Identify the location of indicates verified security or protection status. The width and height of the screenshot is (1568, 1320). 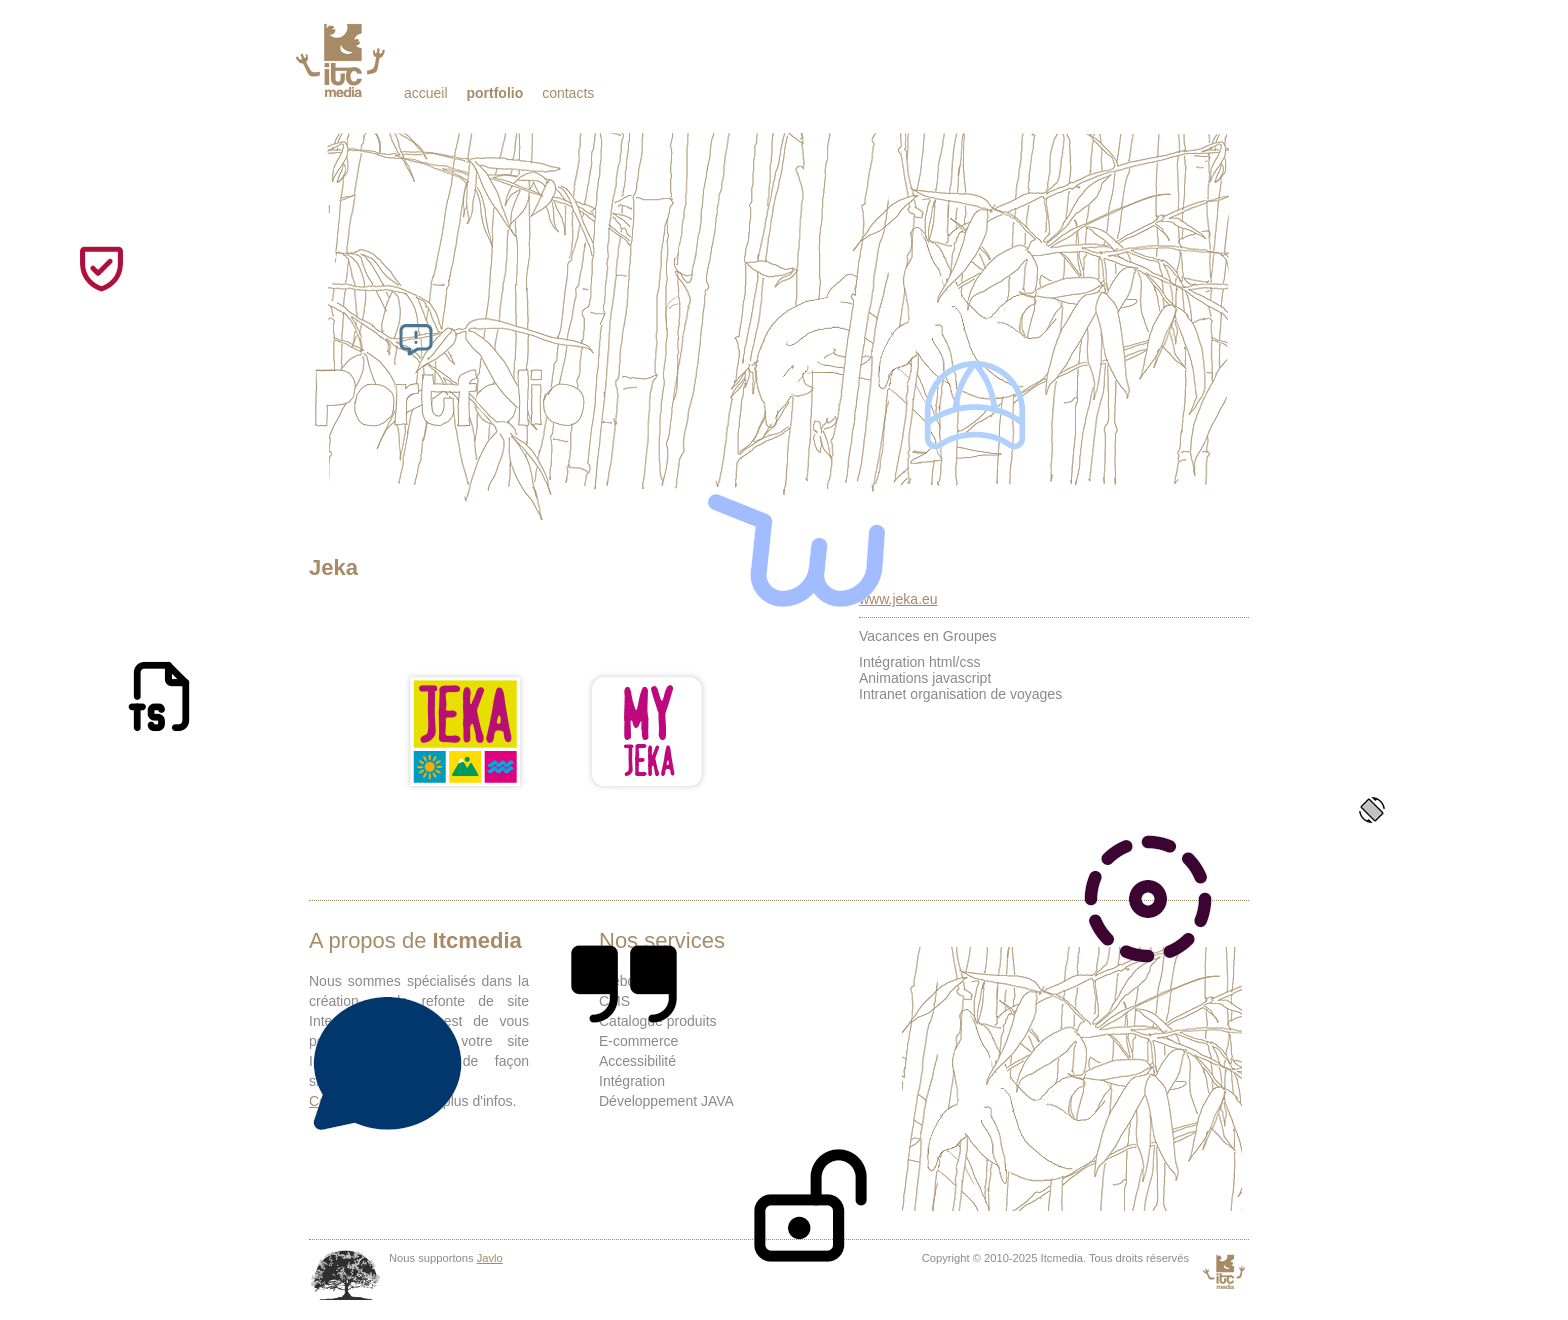
(101, 266).